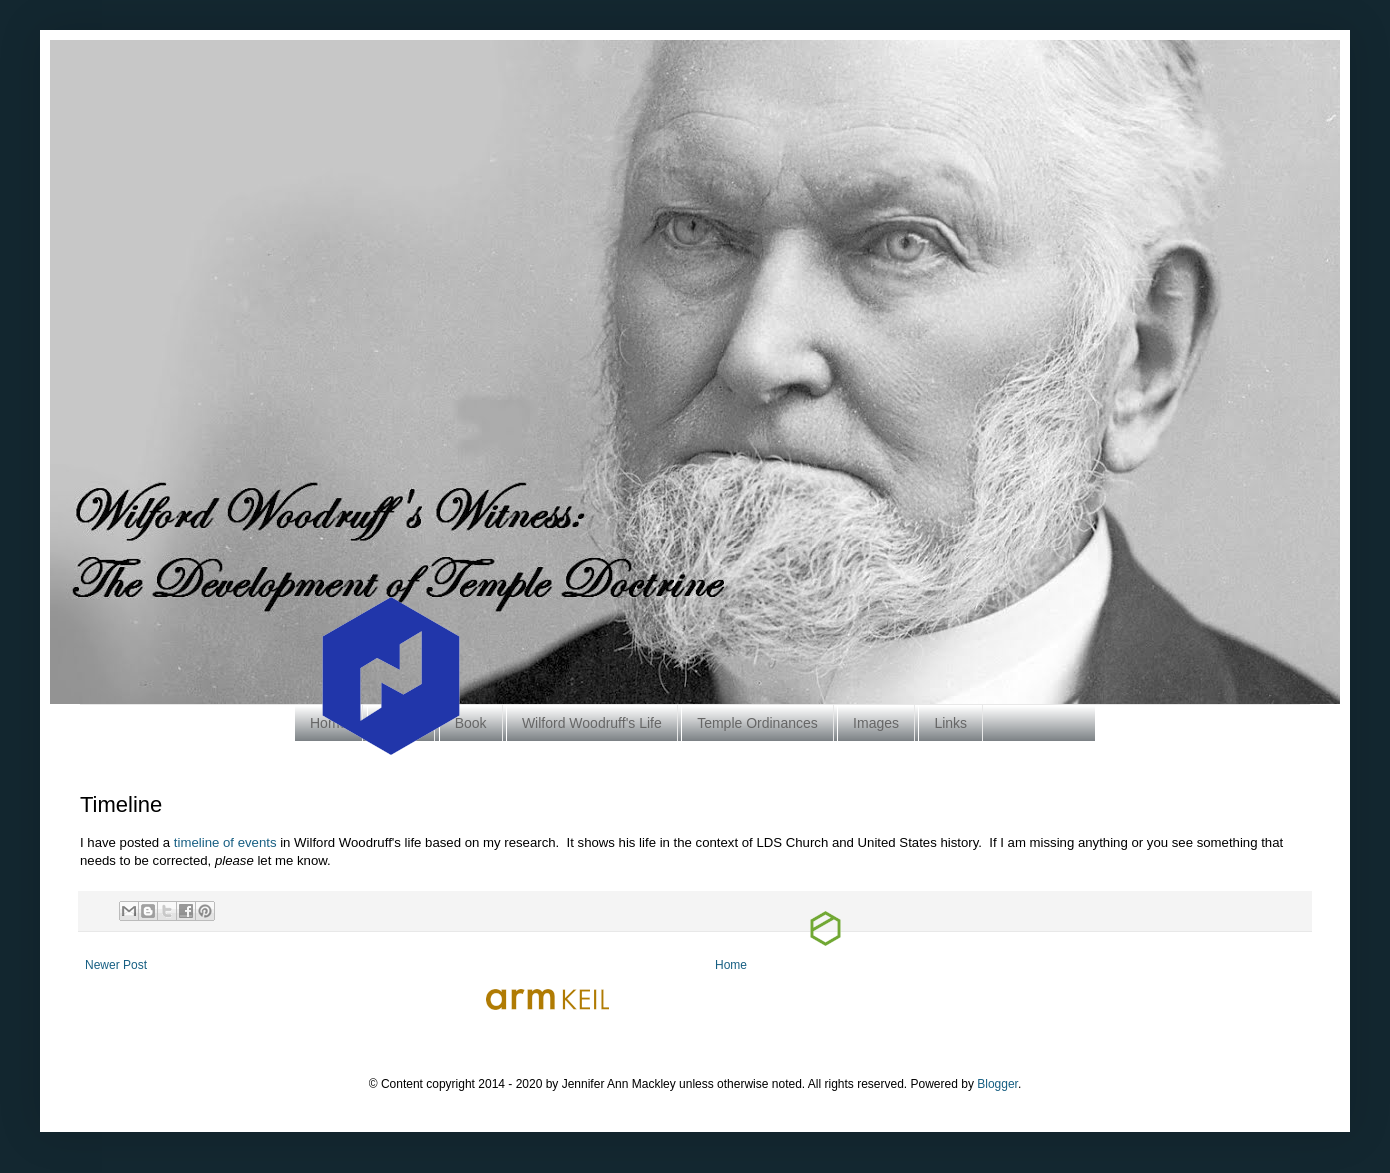  Describe the element at coordinates (825, 928) in the screenshot. I see `open Tresorit secure cloud storage` at that location.